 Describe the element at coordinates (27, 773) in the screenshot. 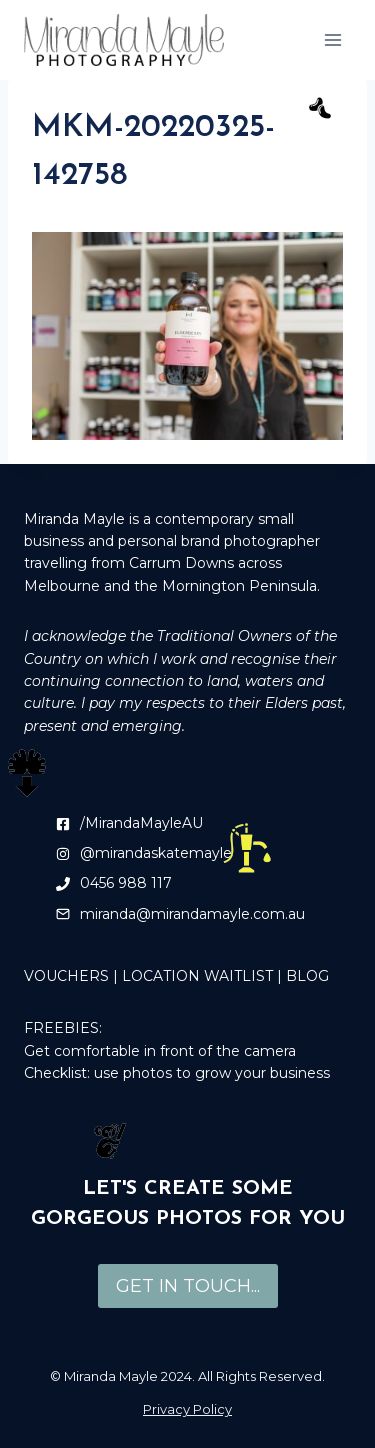

I see `export or download your thoughts and notes` at that location.